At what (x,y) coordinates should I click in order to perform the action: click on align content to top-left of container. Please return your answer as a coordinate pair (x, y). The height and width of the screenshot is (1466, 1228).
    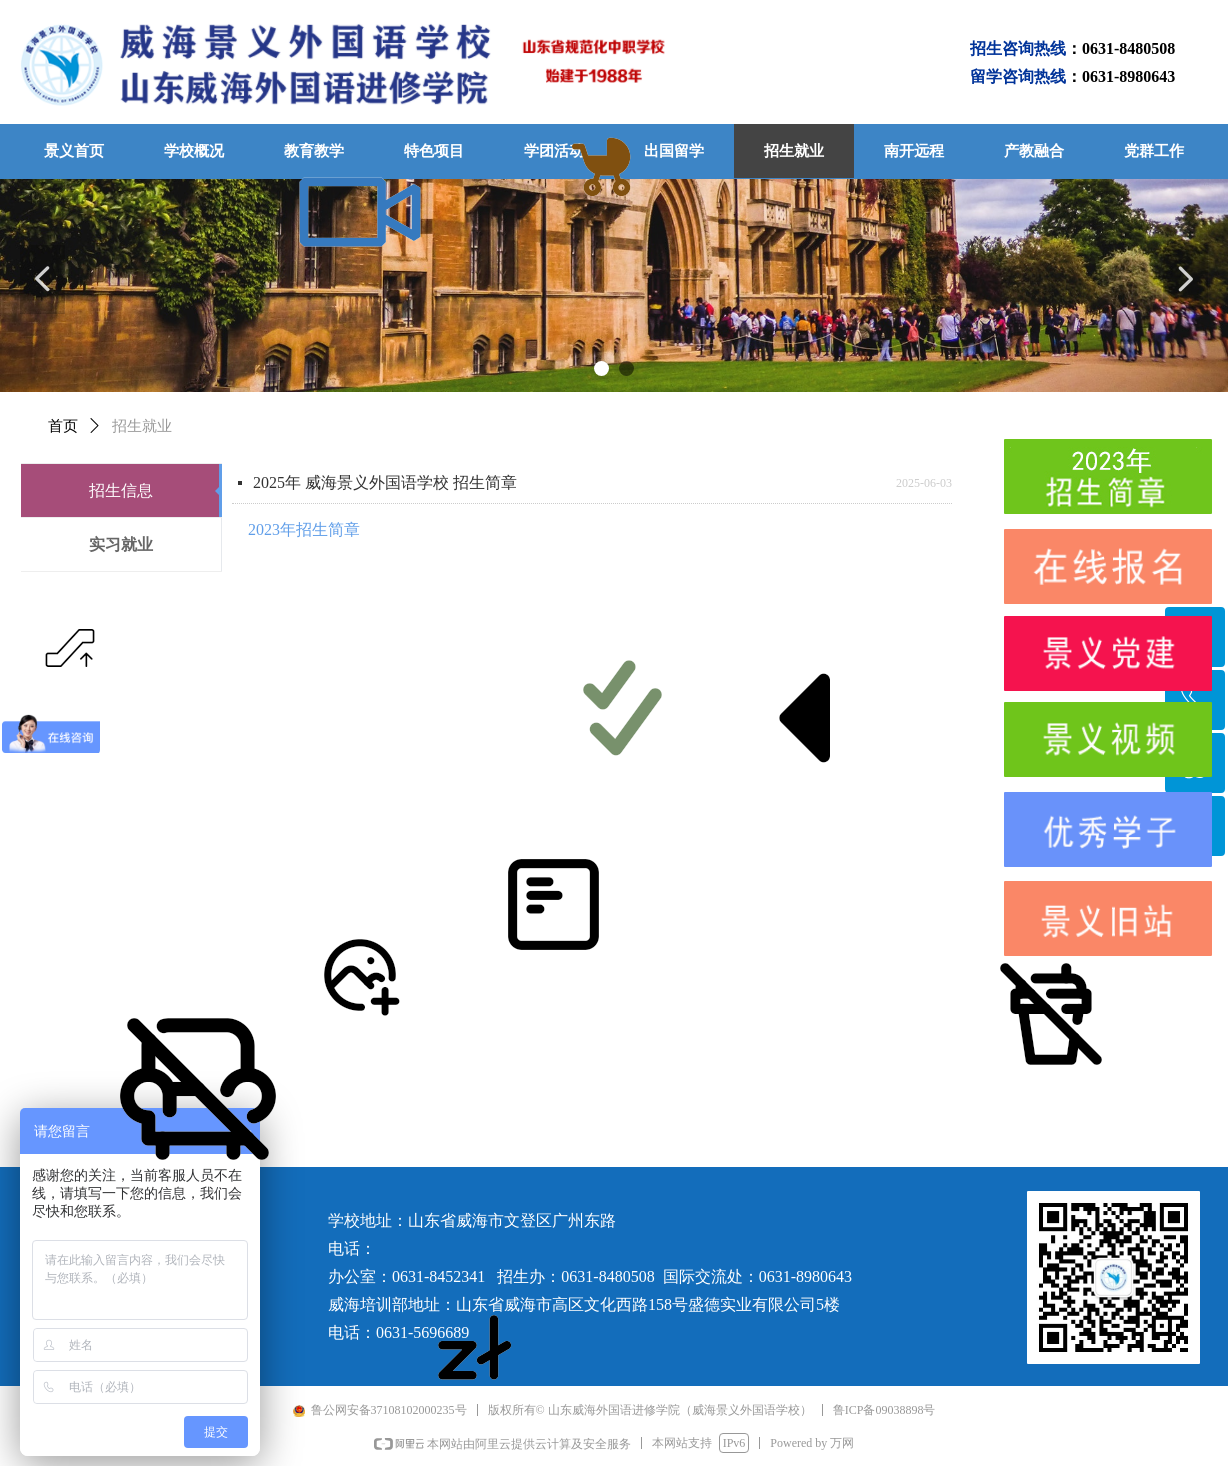
    Looking at the image, I should click on (553, 904).